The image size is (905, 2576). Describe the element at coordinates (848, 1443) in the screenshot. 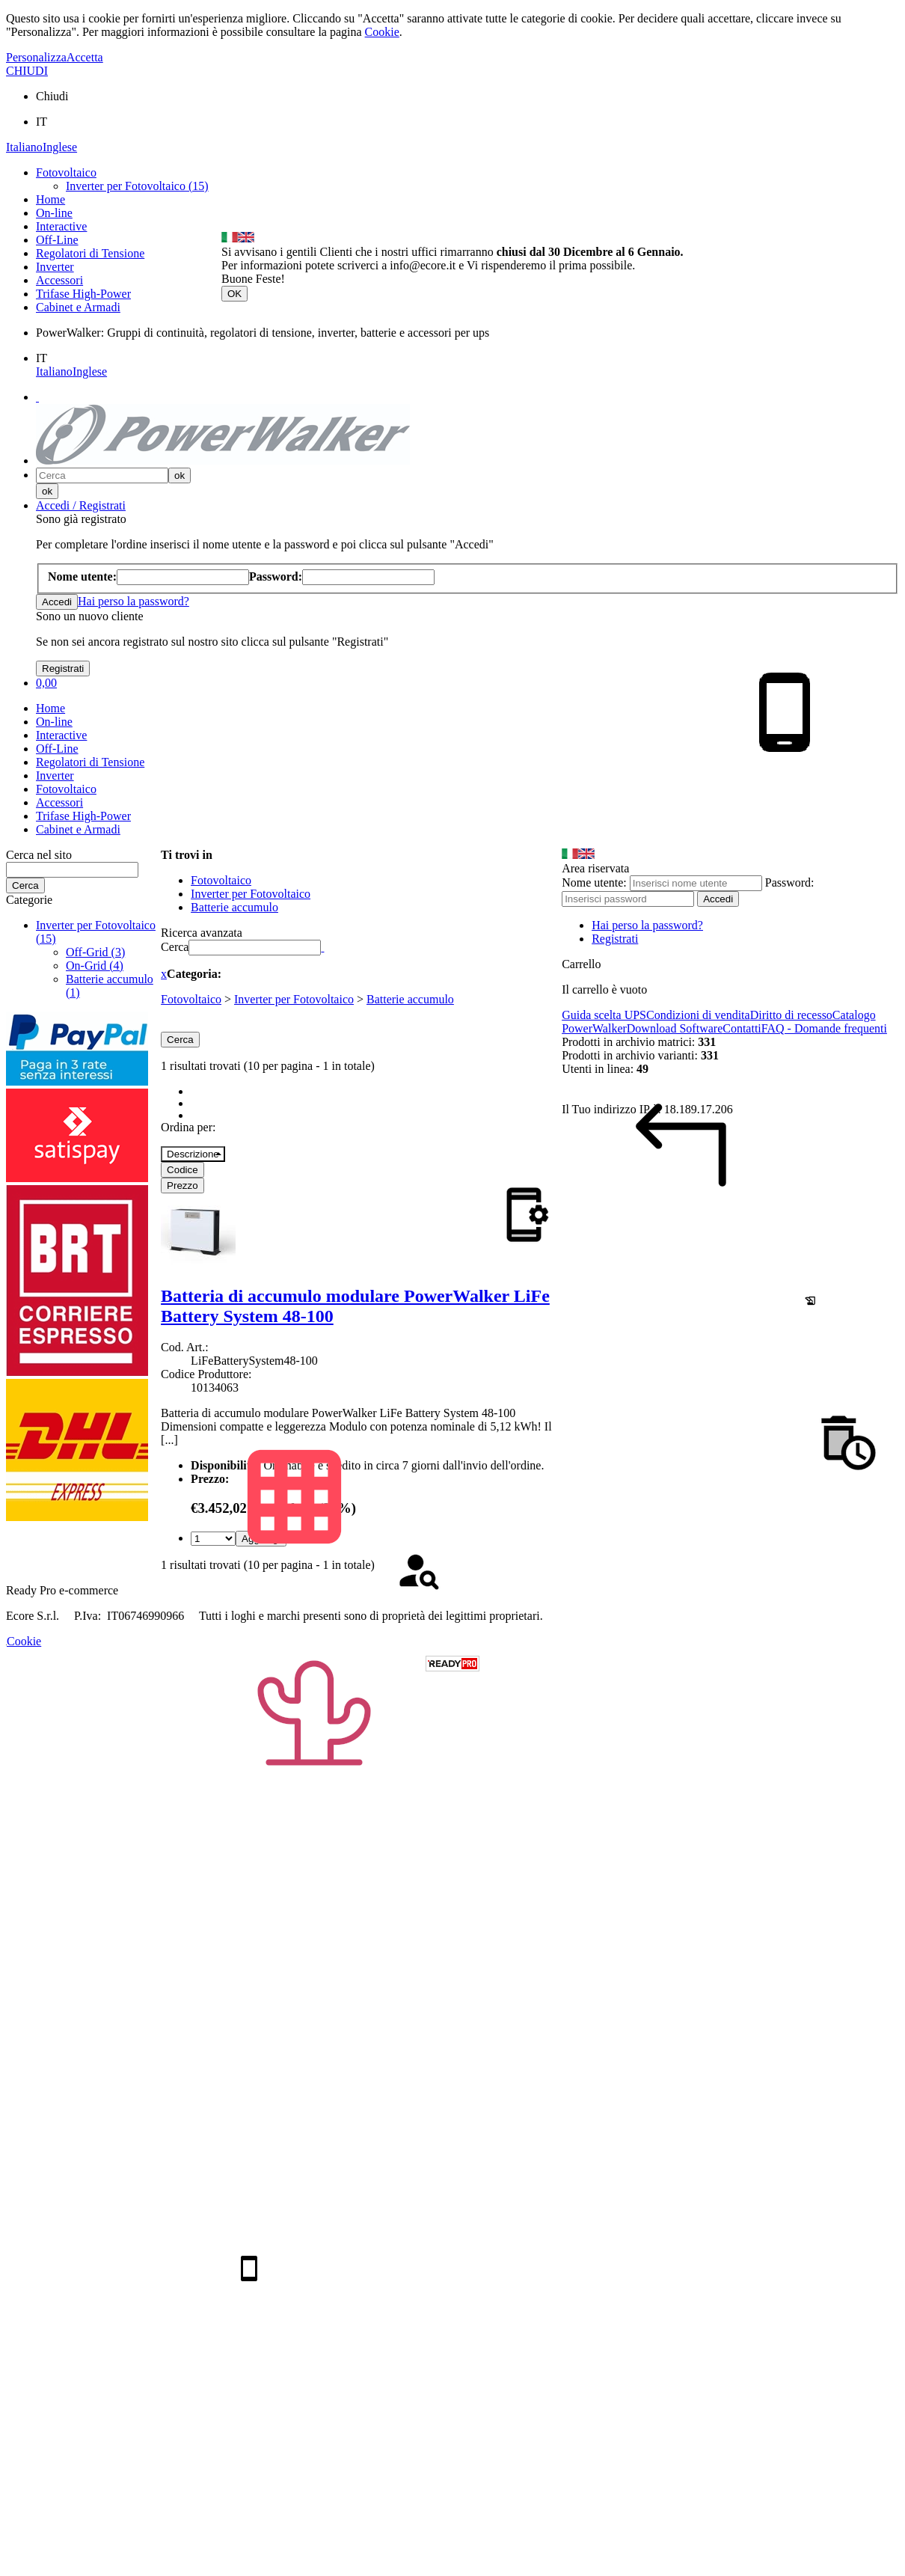

I see `enable auto-delete for temporary files` at that location.